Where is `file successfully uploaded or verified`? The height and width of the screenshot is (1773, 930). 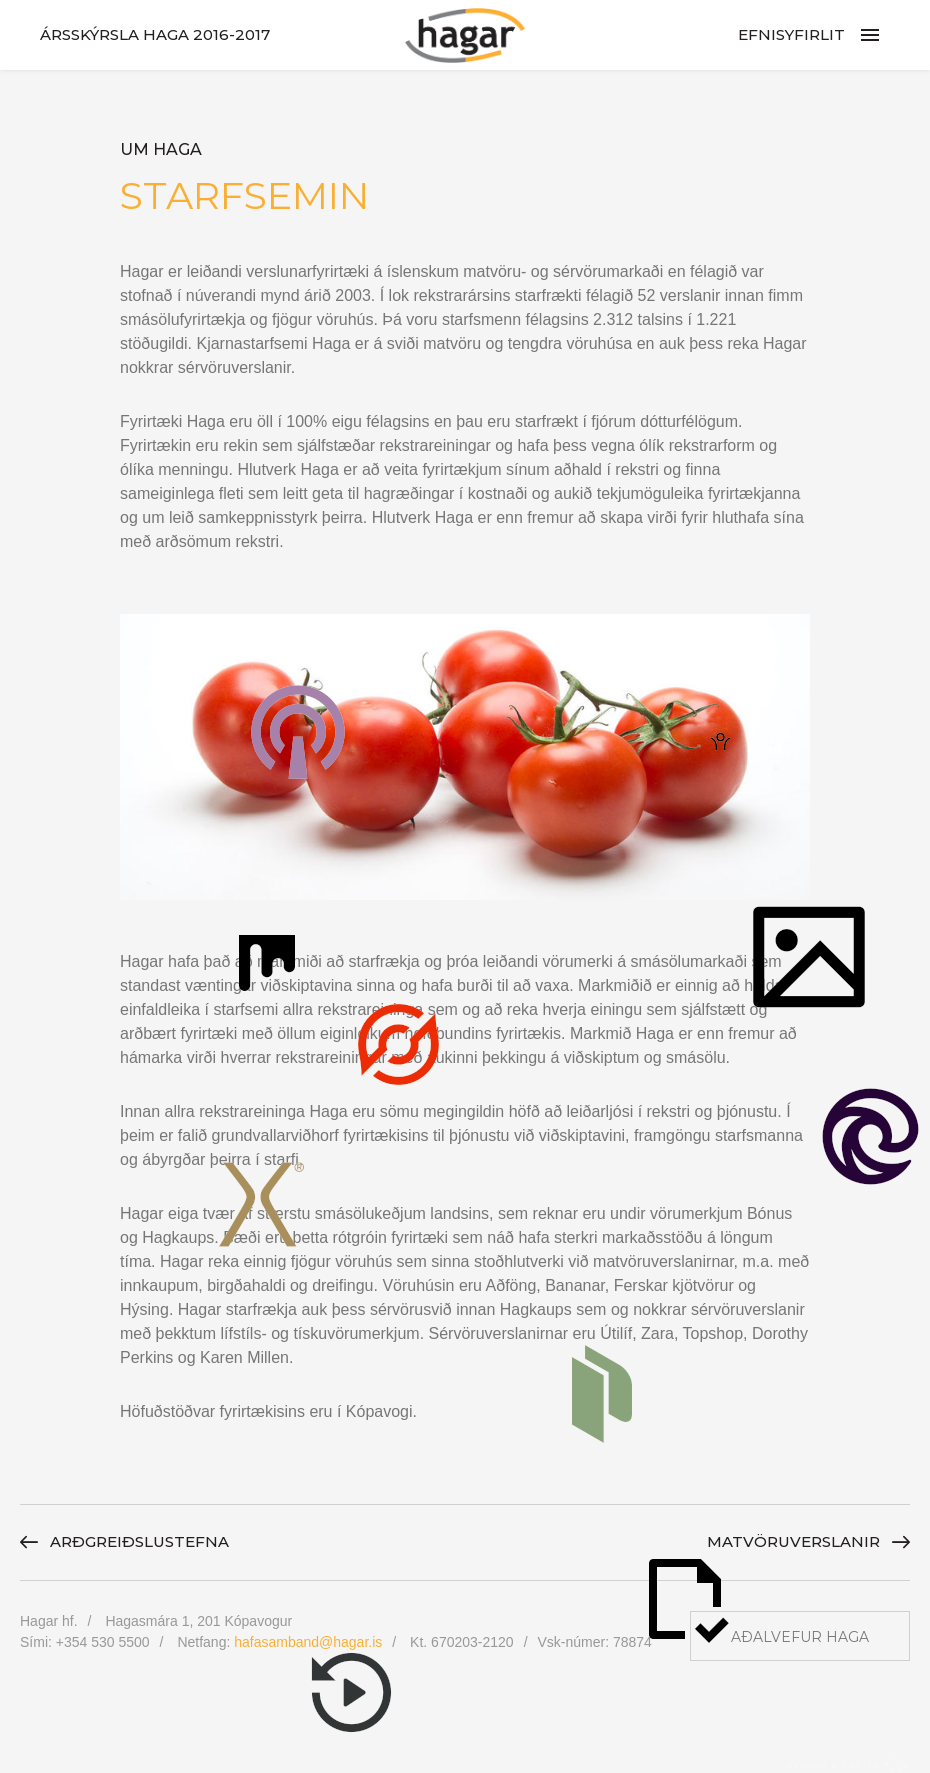 file successfully uploaded or verified is located at coordinates (685, 1599).